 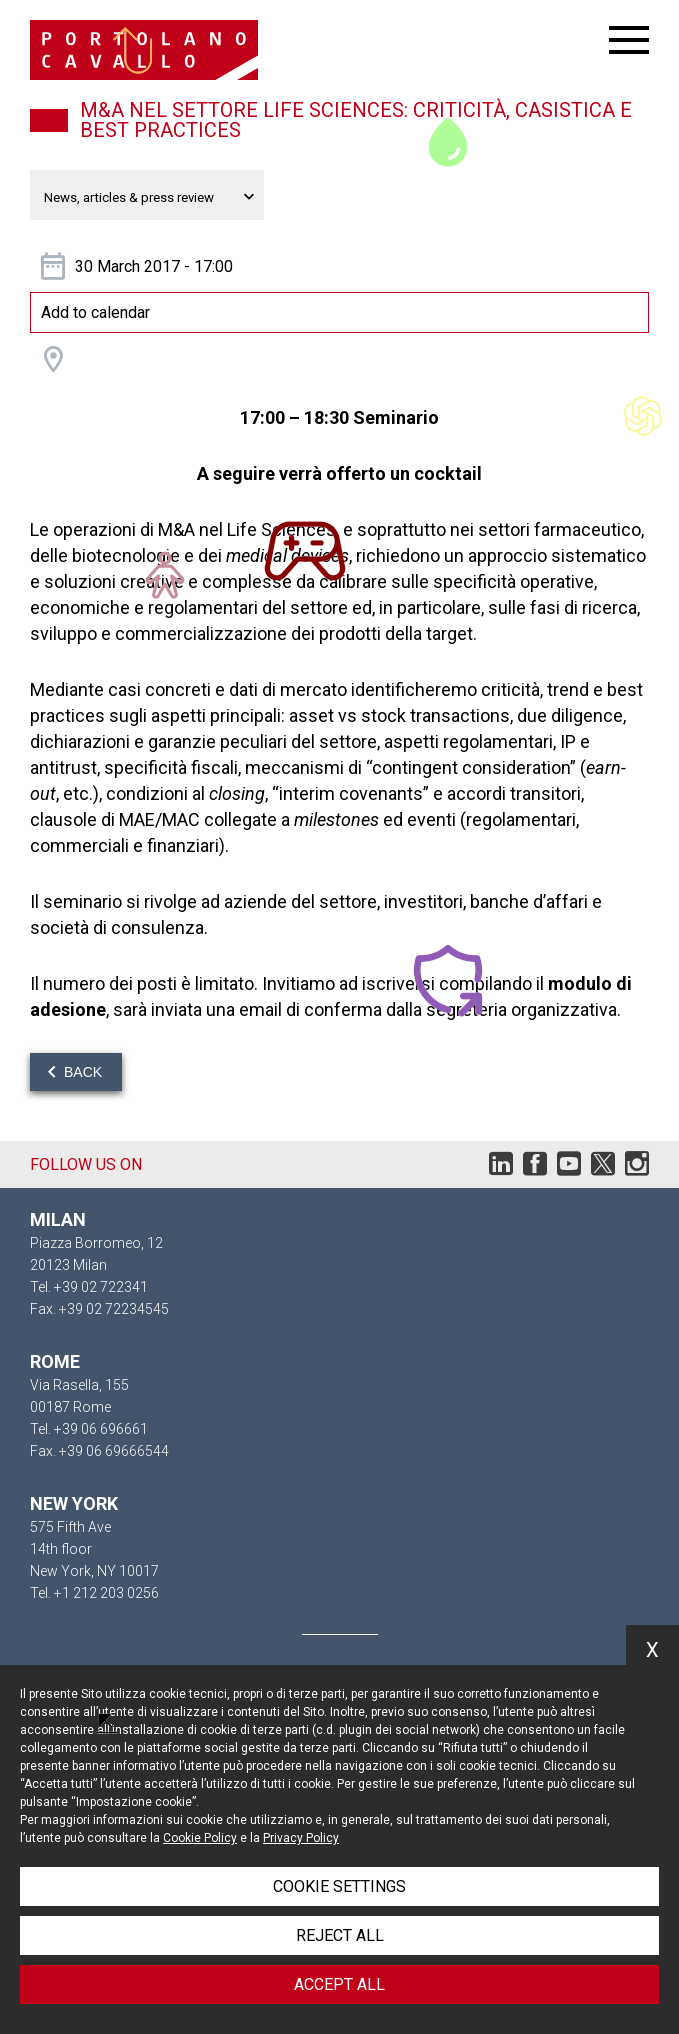 What do you see at coordinates (134, 50) in the screenshot?
I see `go back or return to previous screen` at bounding box center [134, 50].